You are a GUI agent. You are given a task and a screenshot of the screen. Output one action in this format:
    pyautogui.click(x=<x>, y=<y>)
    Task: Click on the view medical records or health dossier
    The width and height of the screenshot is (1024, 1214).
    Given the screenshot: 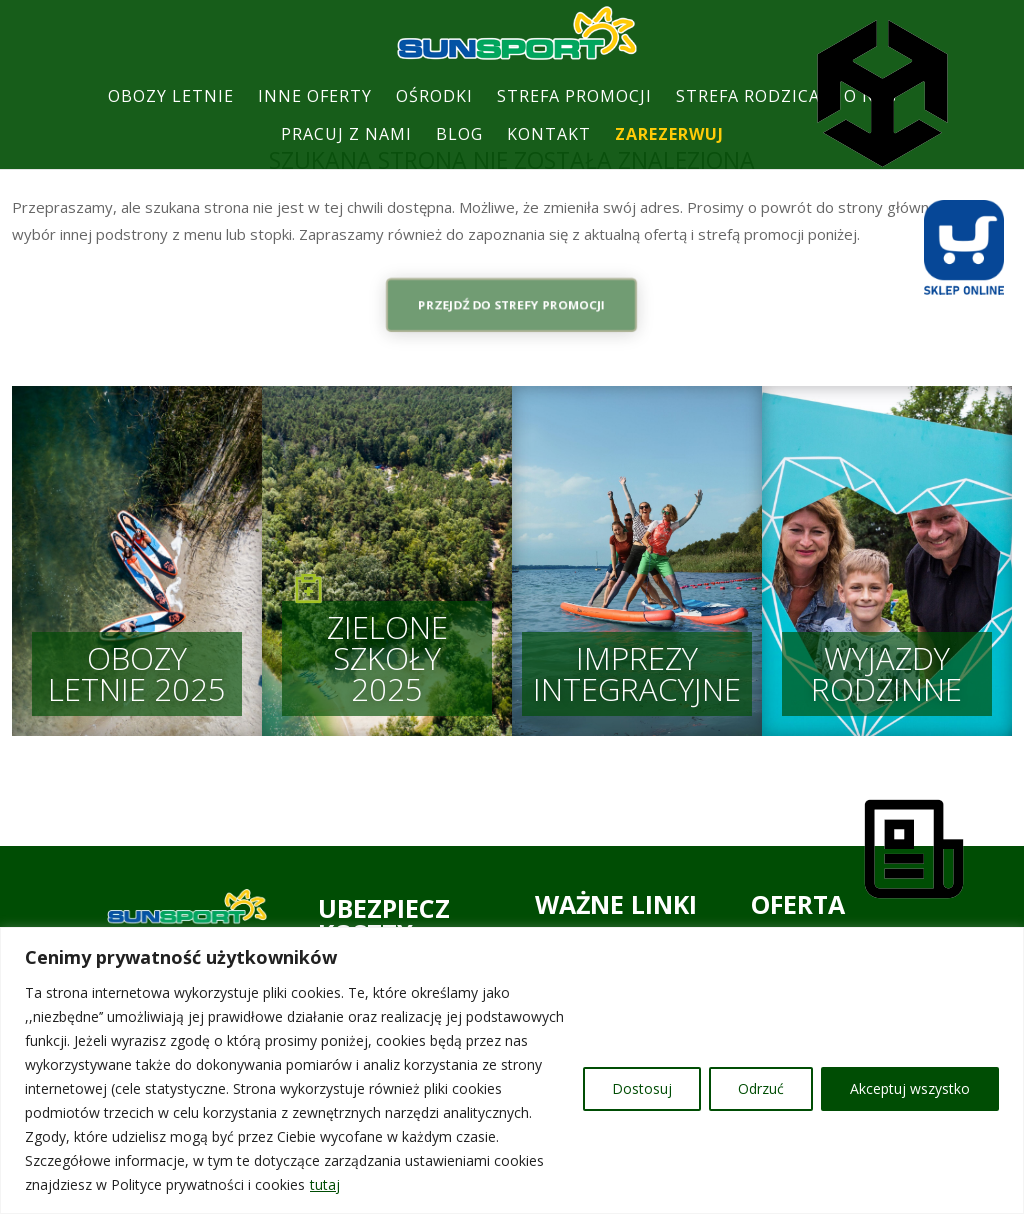 What is the action you would take?
    pyautogui.click(x=308, y=588)
    